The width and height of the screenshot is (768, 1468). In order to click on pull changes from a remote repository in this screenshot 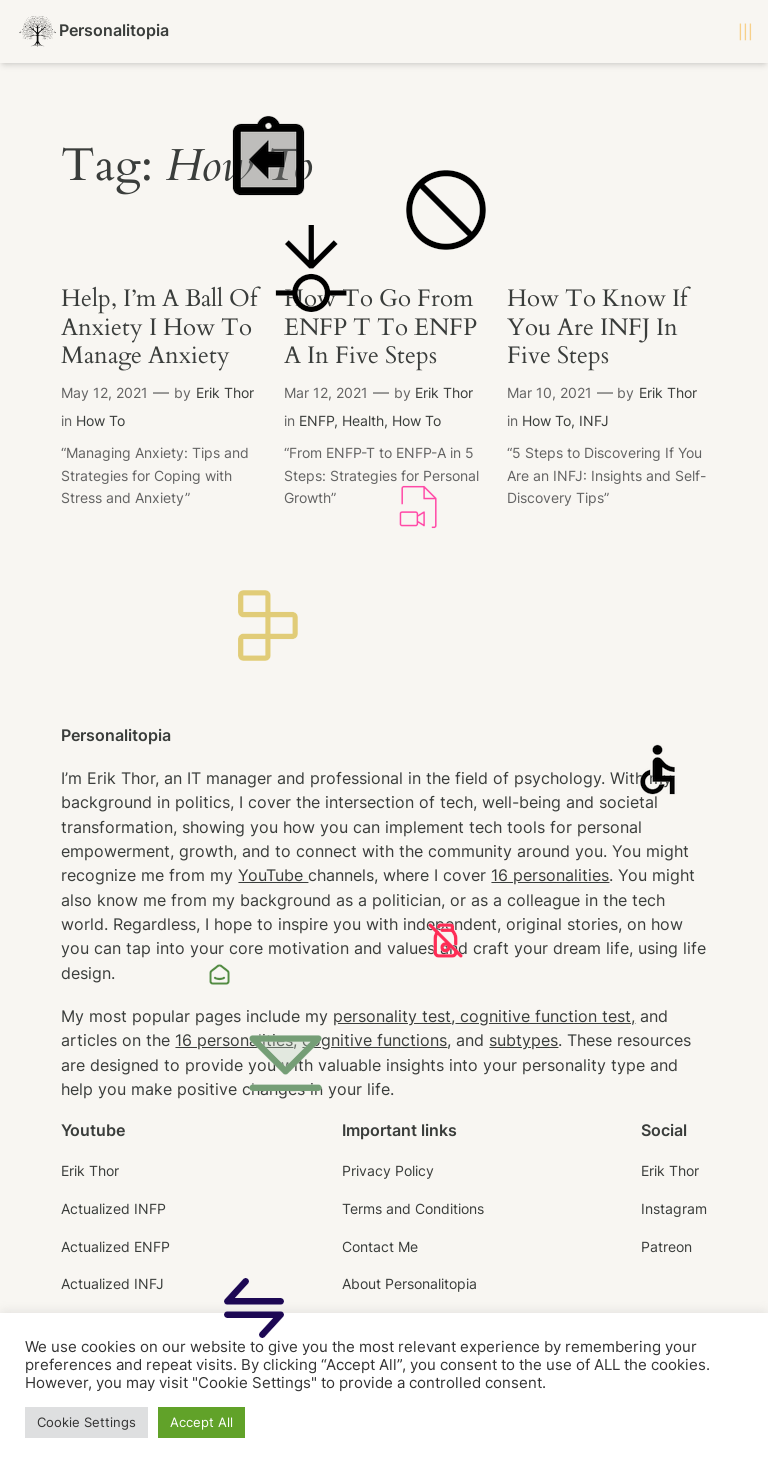, I will do `click(308, 268)`.